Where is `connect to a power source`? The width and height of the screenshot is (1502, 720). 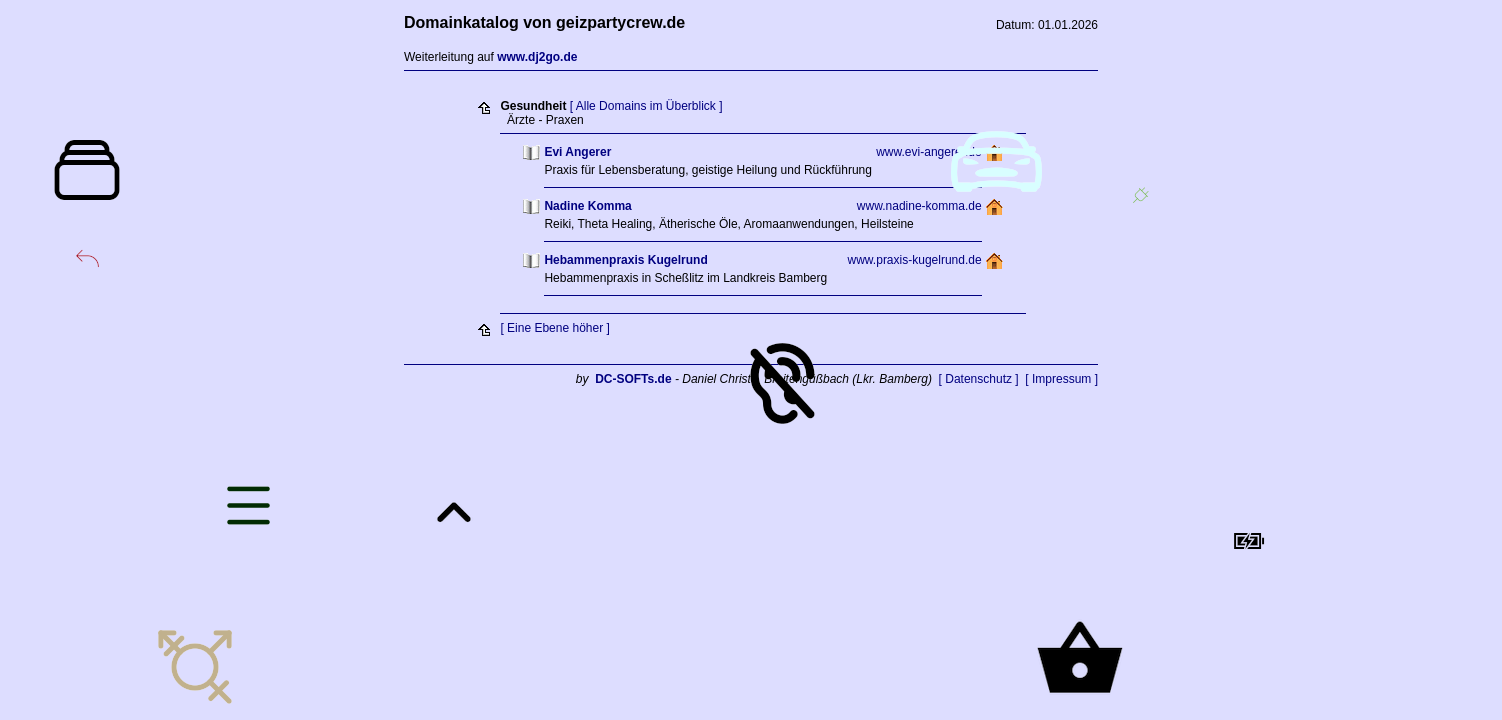 connect to a power source is located at coordinates (1140, 195).